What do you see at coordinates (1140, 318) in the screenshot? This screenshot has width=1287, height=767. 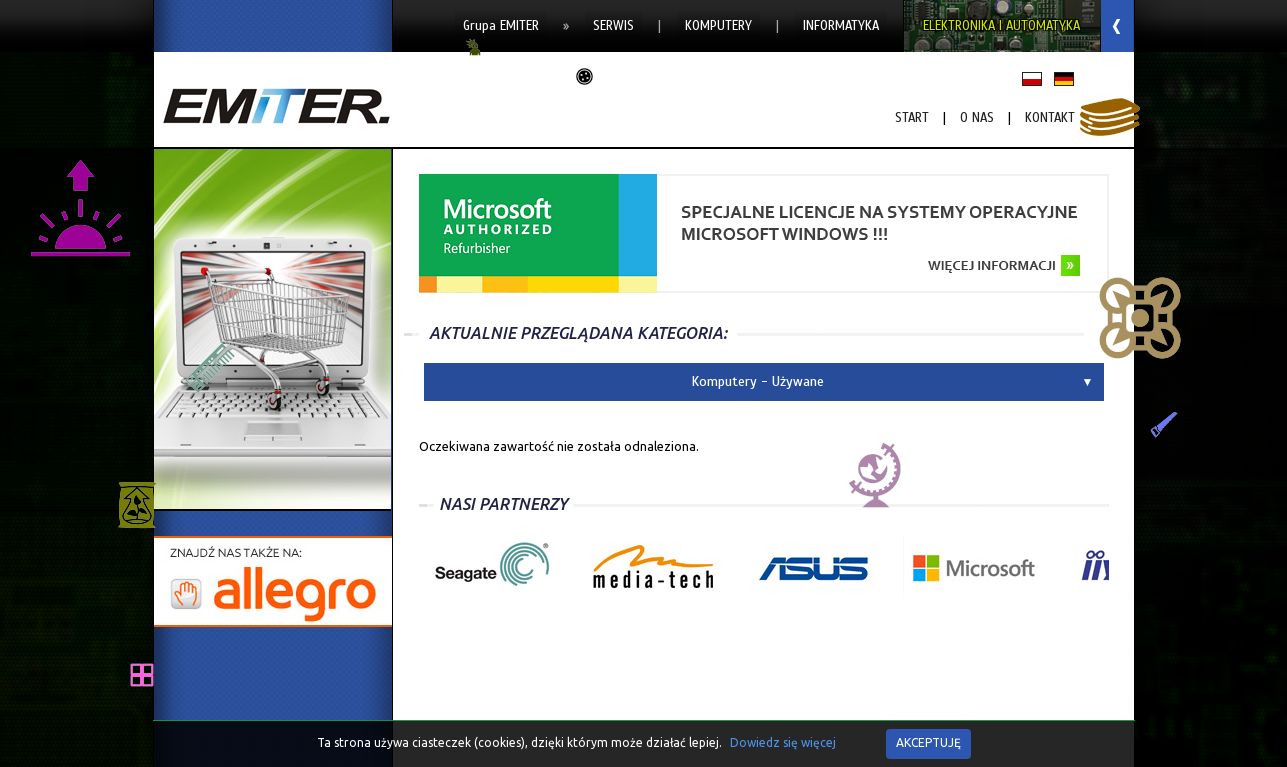 I see `launch drone or quadcopter controls` at bounding box center [1140, 318].